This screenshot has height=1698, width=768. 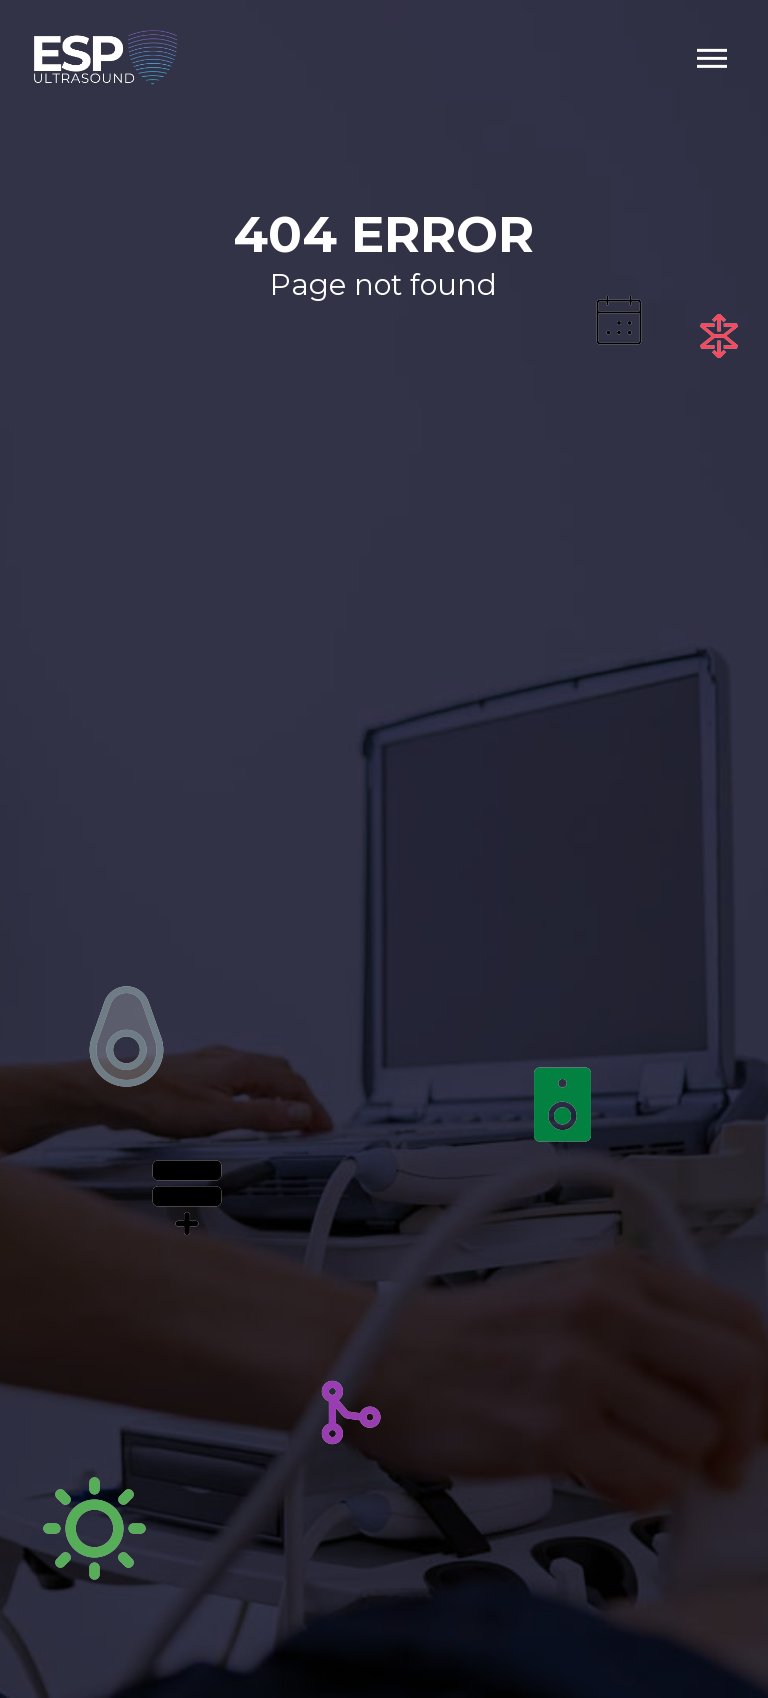 I want to click on add a new row below, so click(x=187, y=1192).